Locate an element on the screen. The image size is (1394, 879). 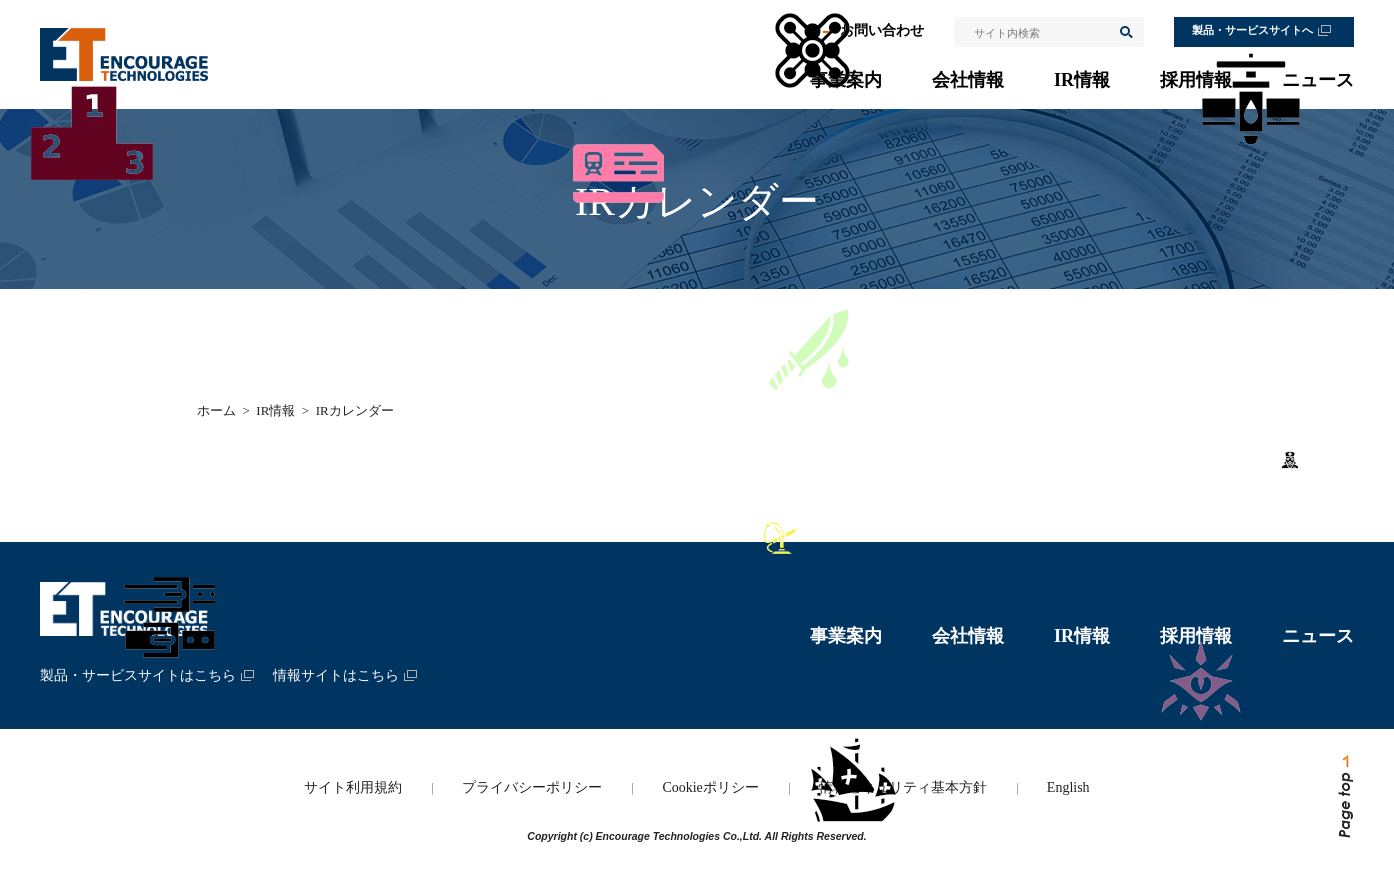
view belt or accessory options is located at coordinates (169, 617).